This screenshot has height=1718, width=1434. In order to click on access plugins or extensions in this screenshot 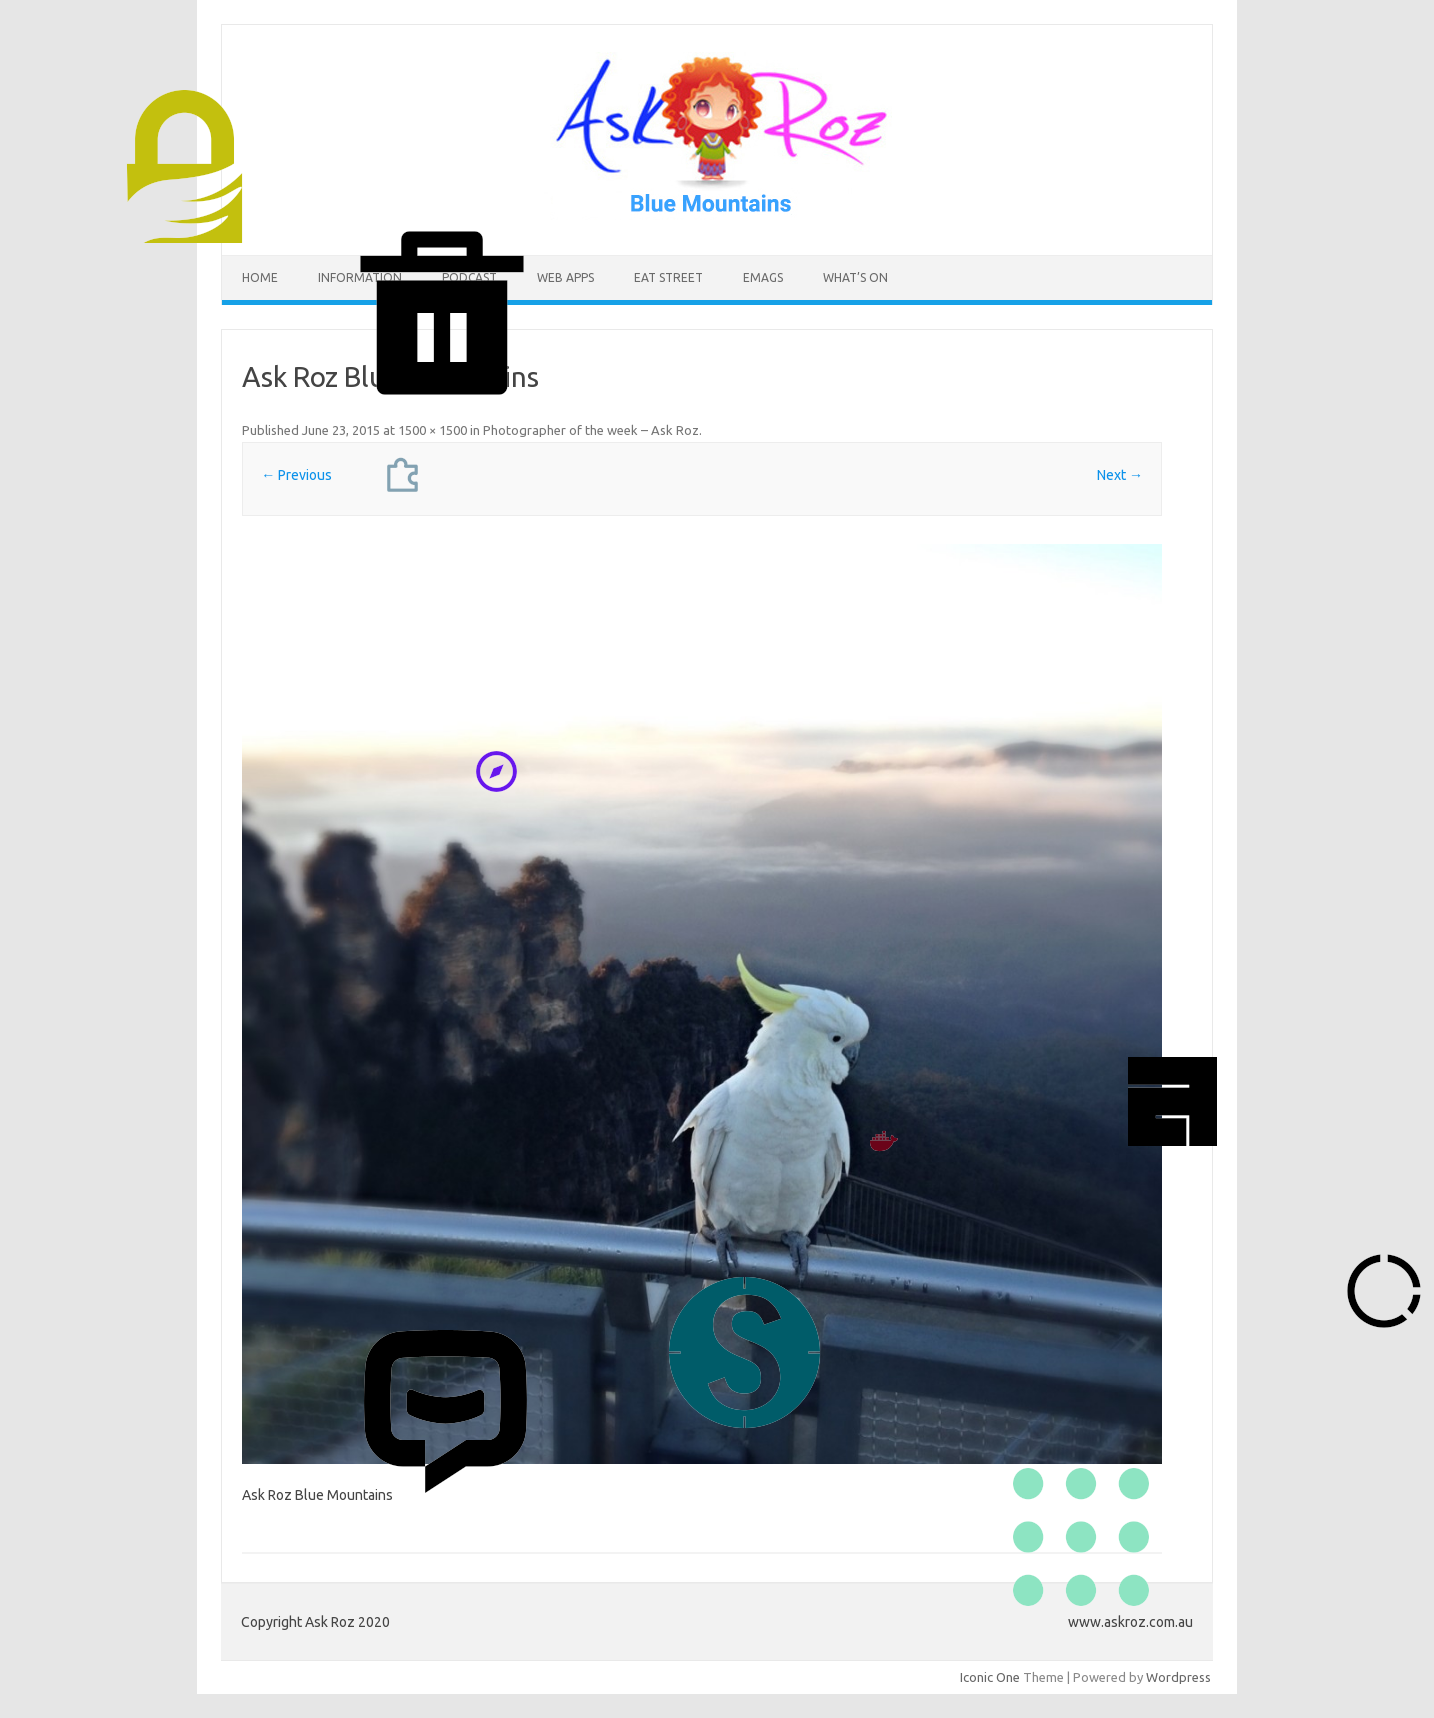, I will do `click(402, 476)`.